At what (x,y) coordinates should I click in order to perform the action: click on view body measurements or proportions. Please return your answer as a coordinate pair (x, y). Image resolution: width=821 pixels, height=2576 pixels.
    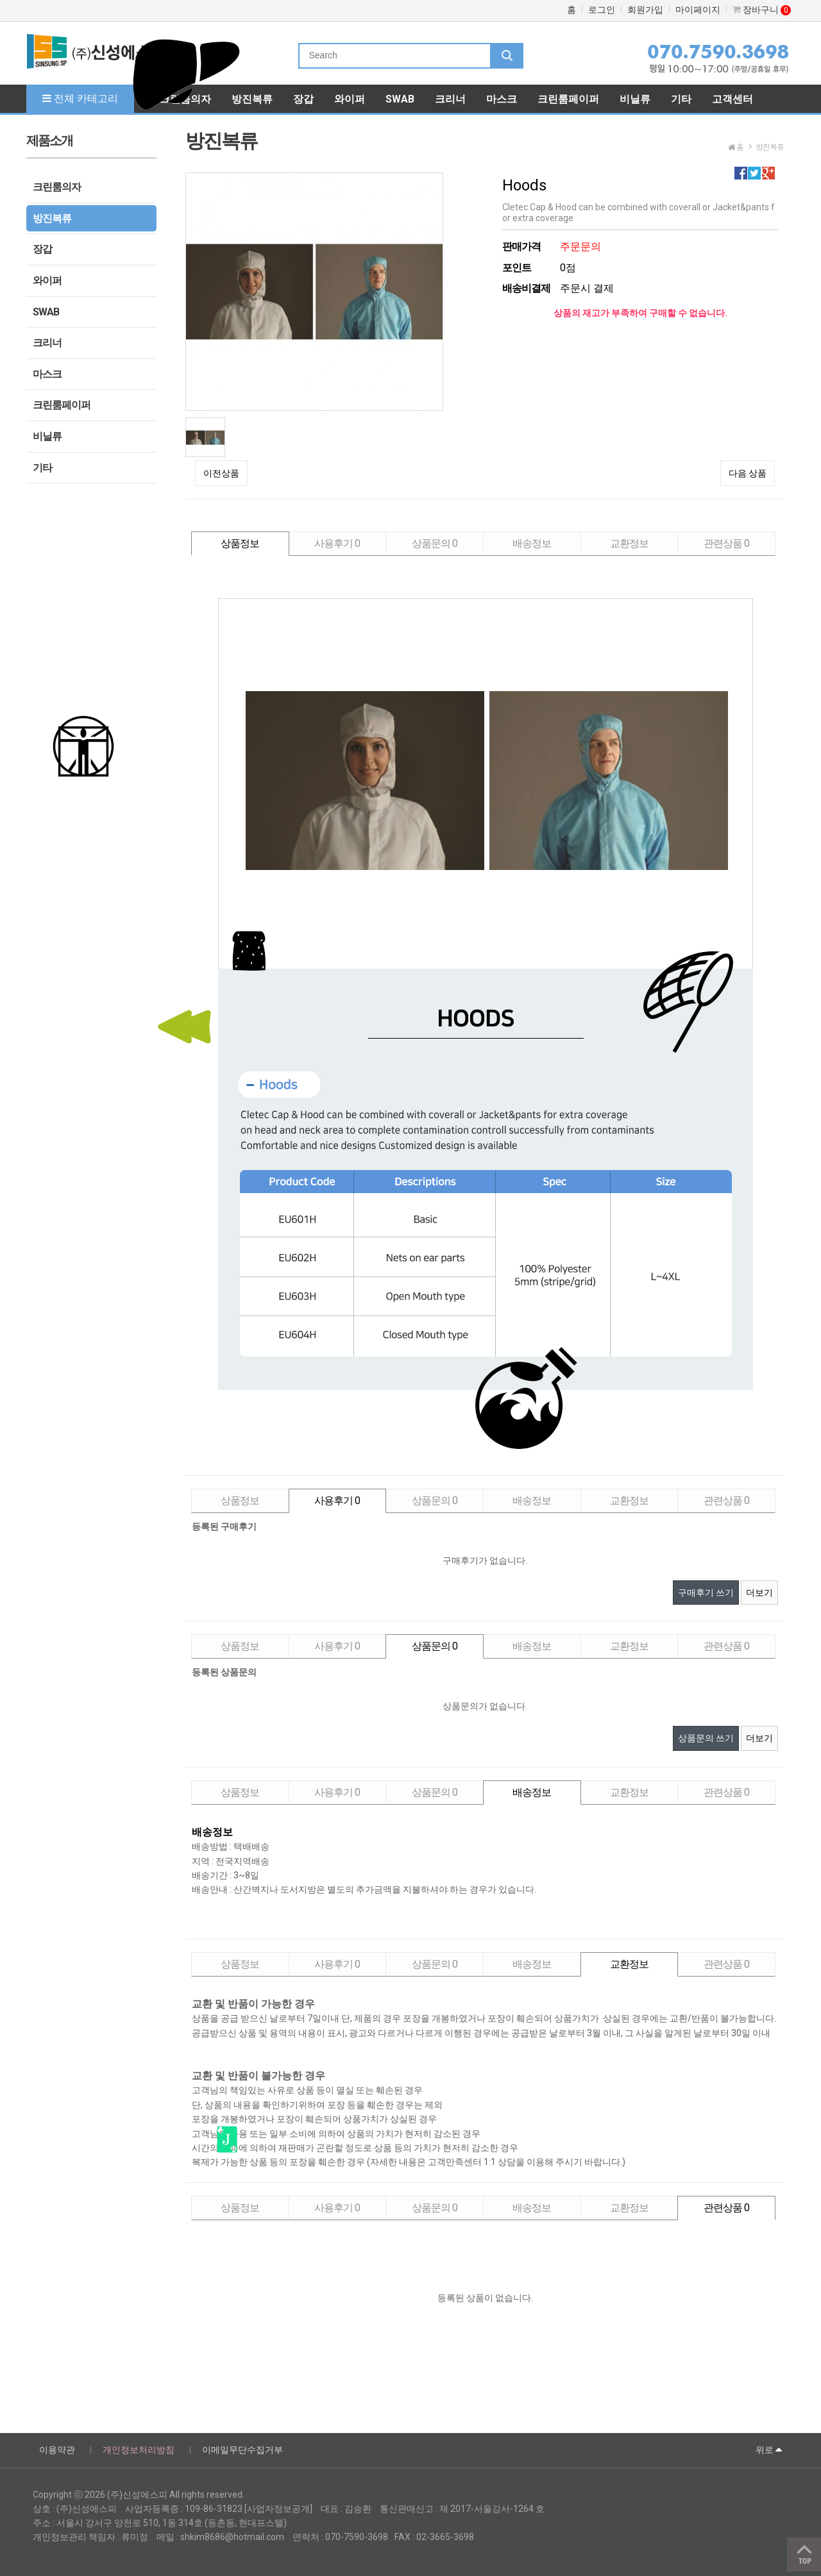
    Looking at the image, I should click on (83, 746).